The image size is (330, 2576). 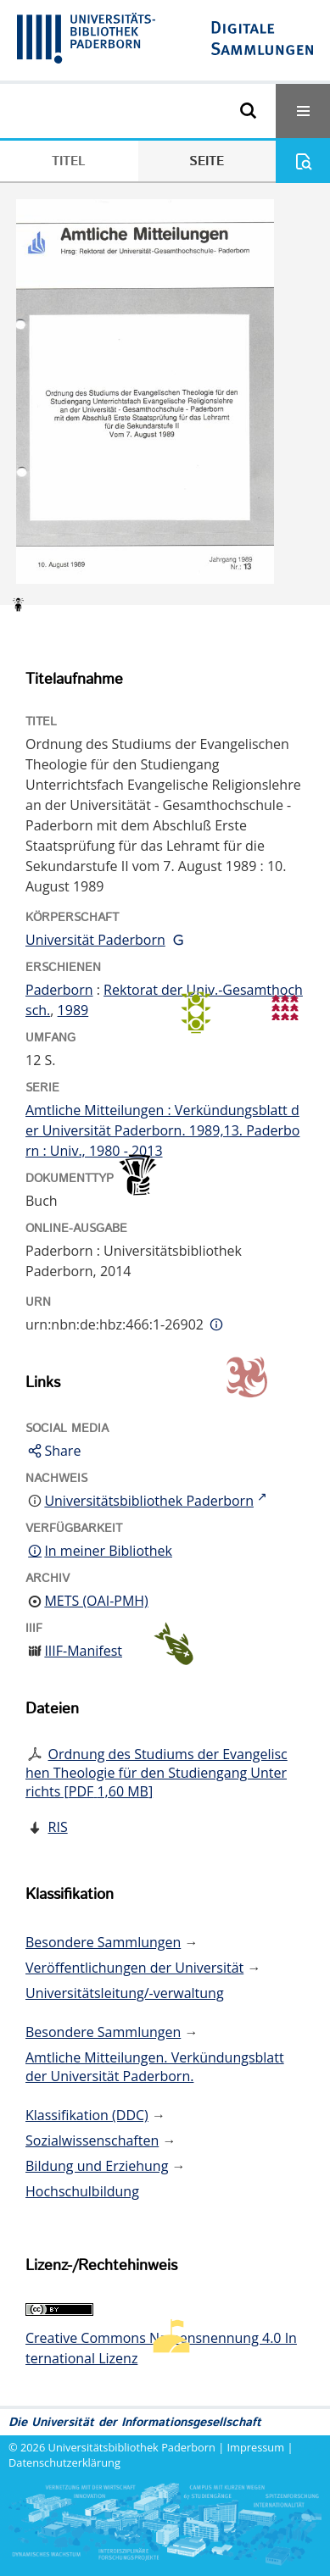 I want to click on indicates a food item or meal in a cooking game, so click(x=173, y=1643).